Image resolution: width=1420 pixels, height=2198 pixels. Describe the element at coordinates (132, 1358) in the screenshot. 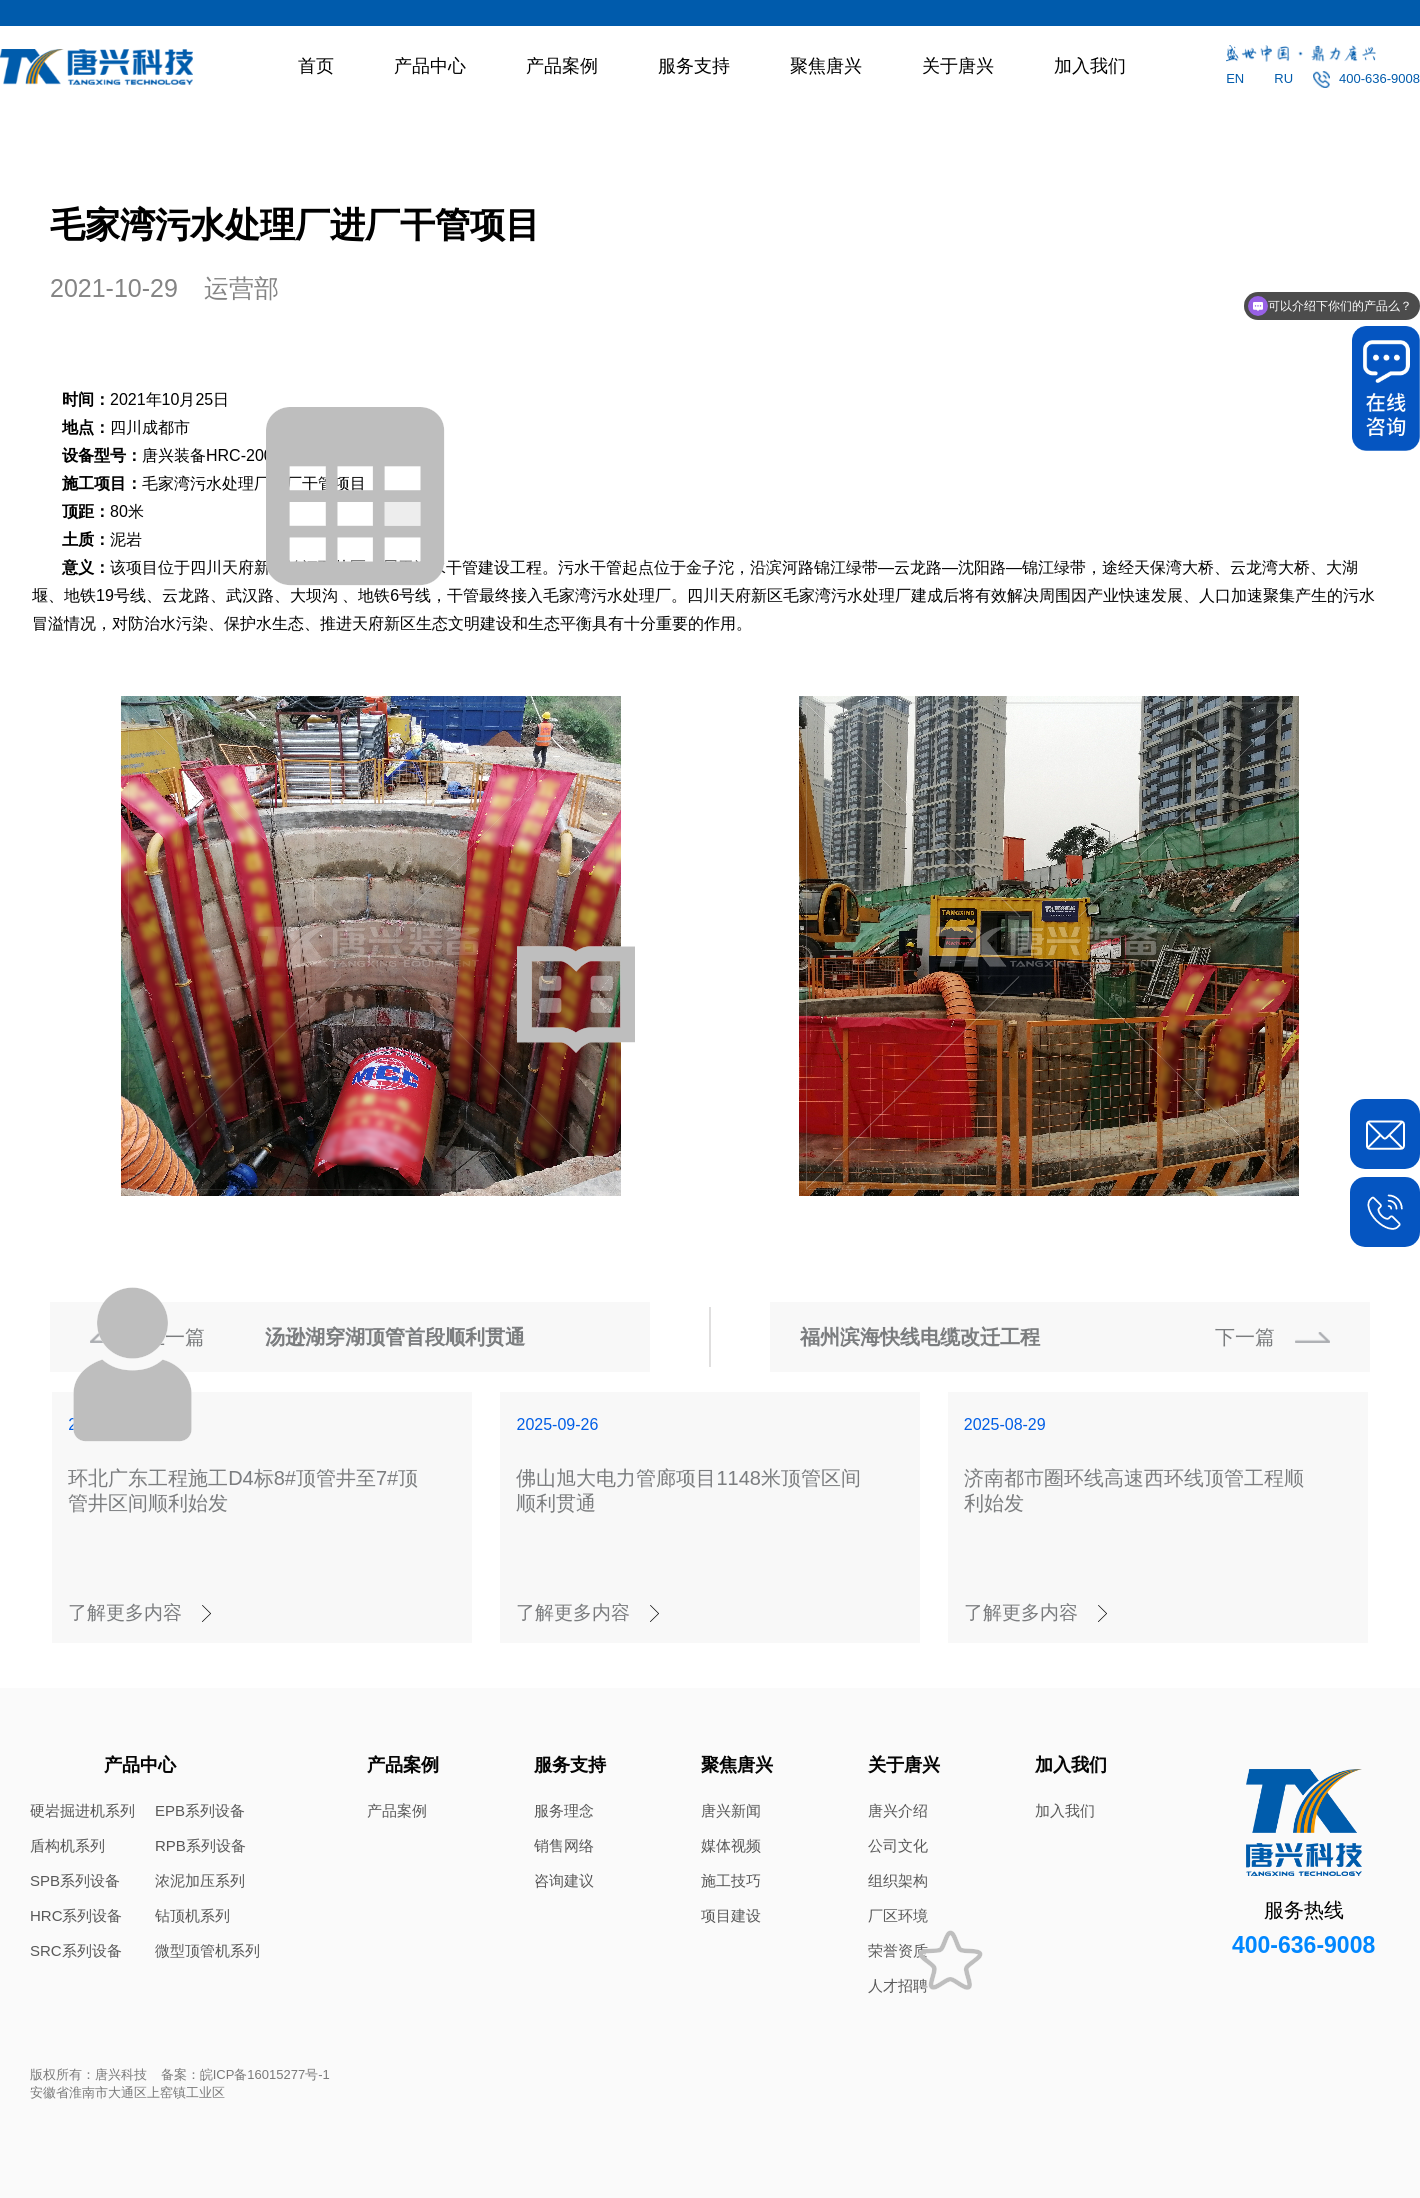

I see `default user profile placeholder` at that location.